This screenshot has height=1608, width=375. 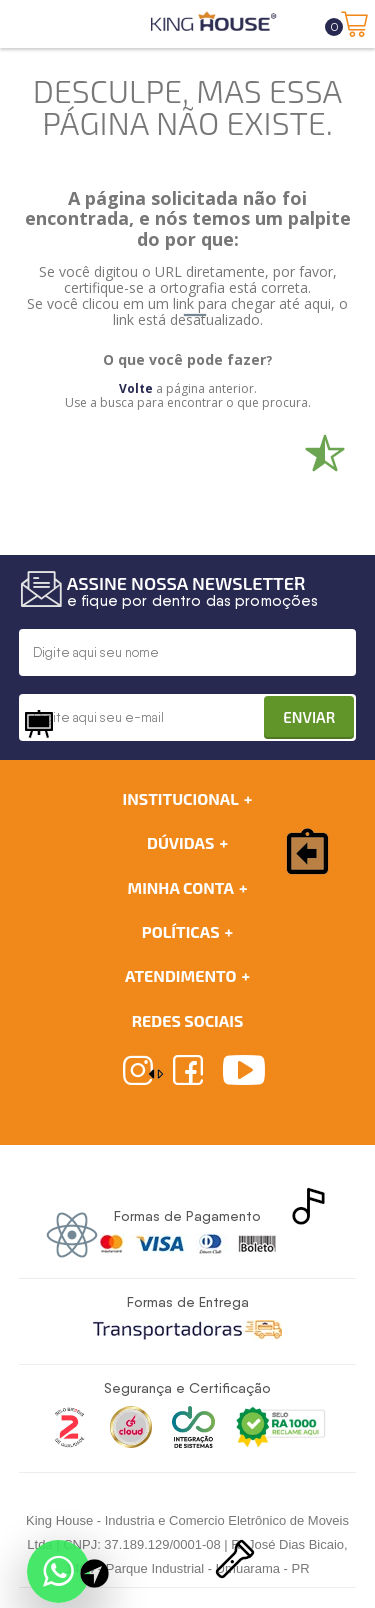 What do you see at coordinates (235, 1559) in the screenshot?
I see `toggle flashlight on/off` at bounding box center [235, 1559].